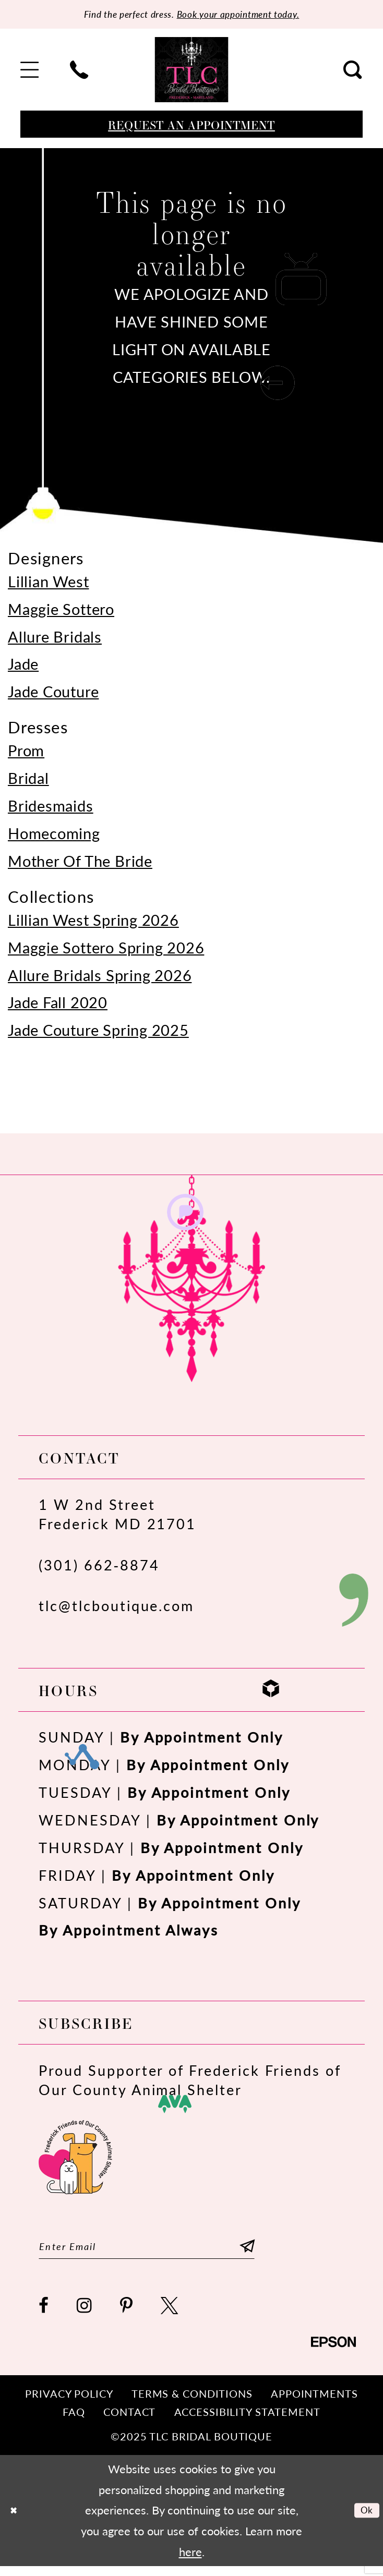 The image size is (383, 2576). I want to click on open the MyShows app, so click(301, 279).